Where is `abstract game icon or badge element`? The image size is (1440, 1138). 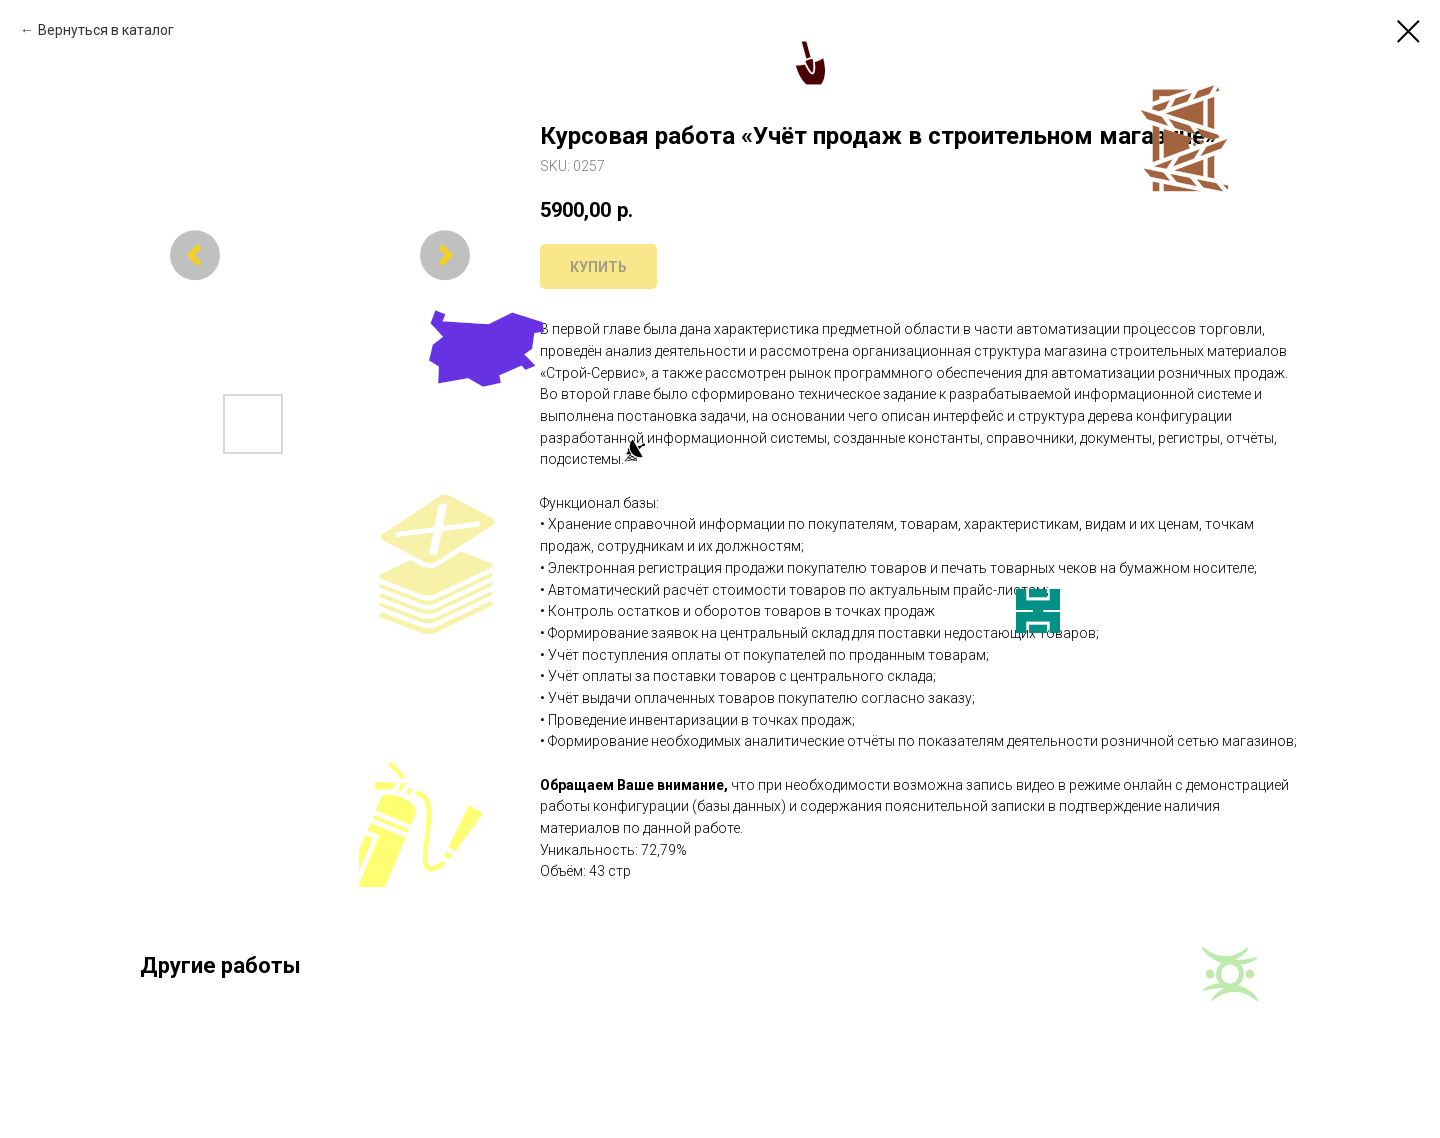
abstract game icon or badge element is located at coordinates (1230, 974).